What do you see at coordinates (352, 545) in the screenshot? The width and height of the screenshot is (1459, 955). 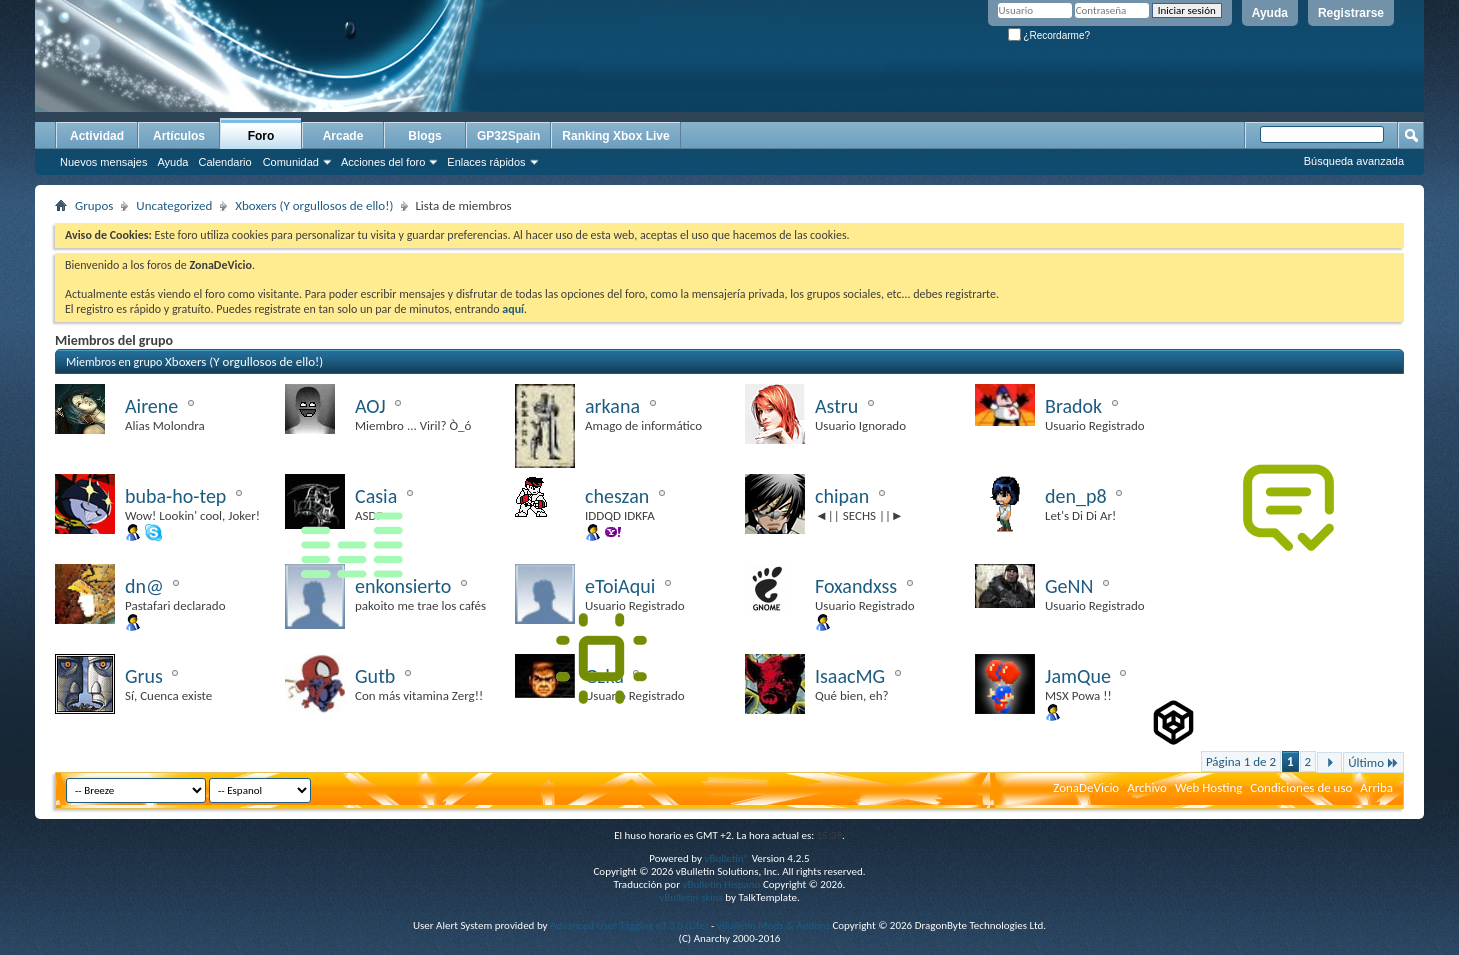 I see `adjust audio equalizer settings` at bounding box center [352, 545].